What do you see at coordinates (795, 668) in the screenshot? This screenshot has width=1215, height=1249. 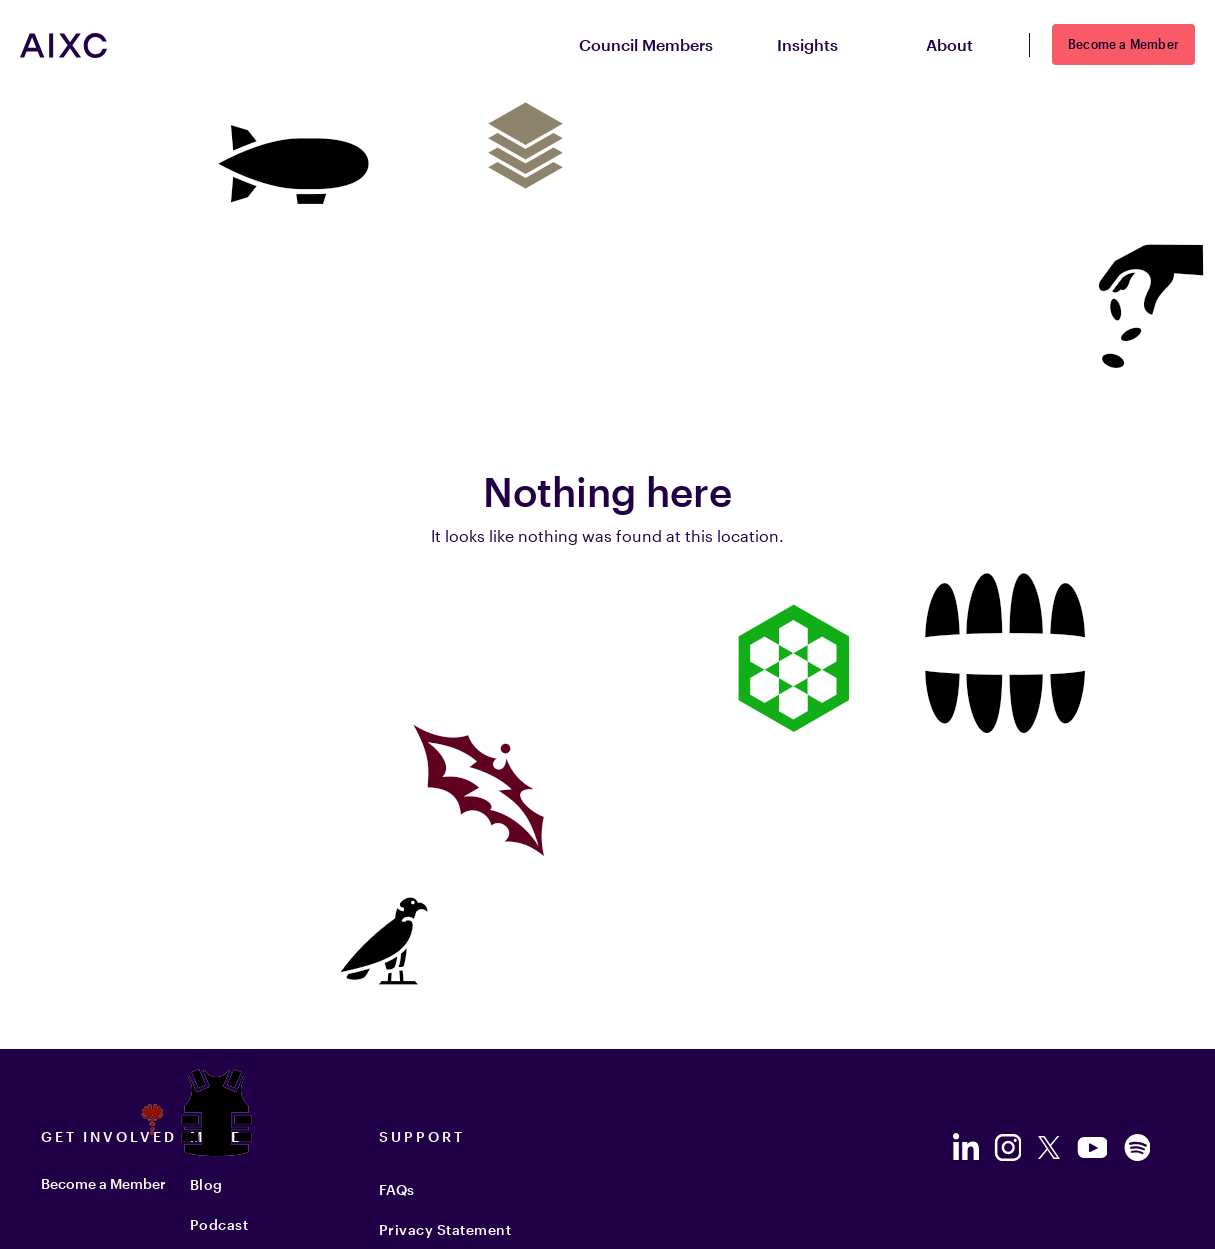 I see `access hive or colony management features` at bounding box center [795, 668].